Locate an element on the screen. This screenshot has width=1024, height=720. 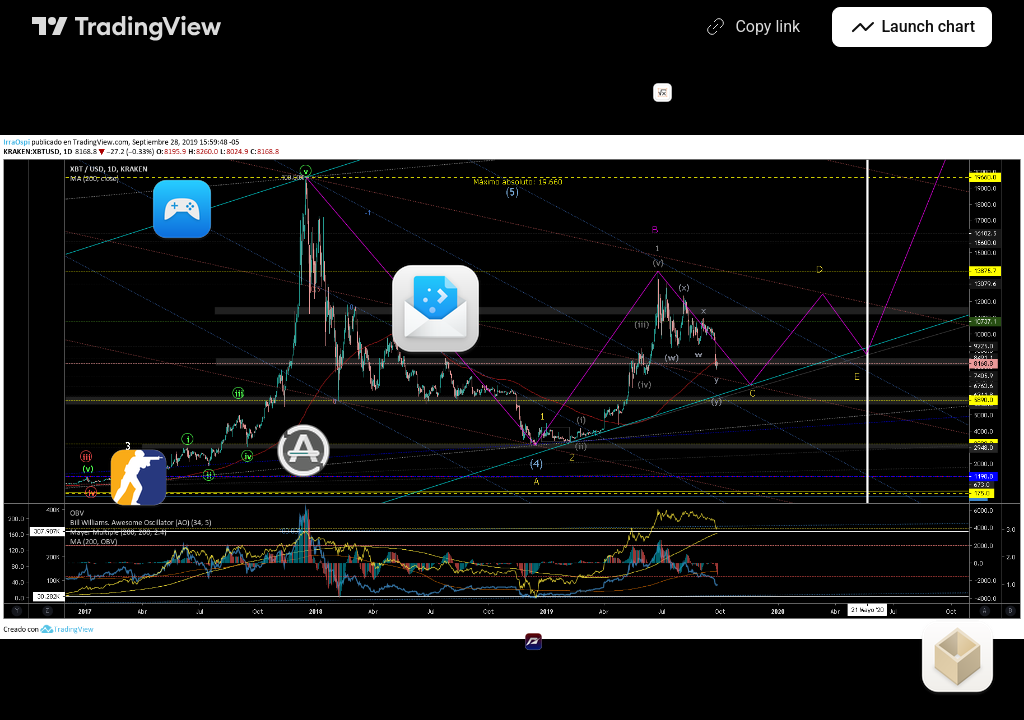
launch need for speed hot pursuit game is located at coordinates (533, 641).